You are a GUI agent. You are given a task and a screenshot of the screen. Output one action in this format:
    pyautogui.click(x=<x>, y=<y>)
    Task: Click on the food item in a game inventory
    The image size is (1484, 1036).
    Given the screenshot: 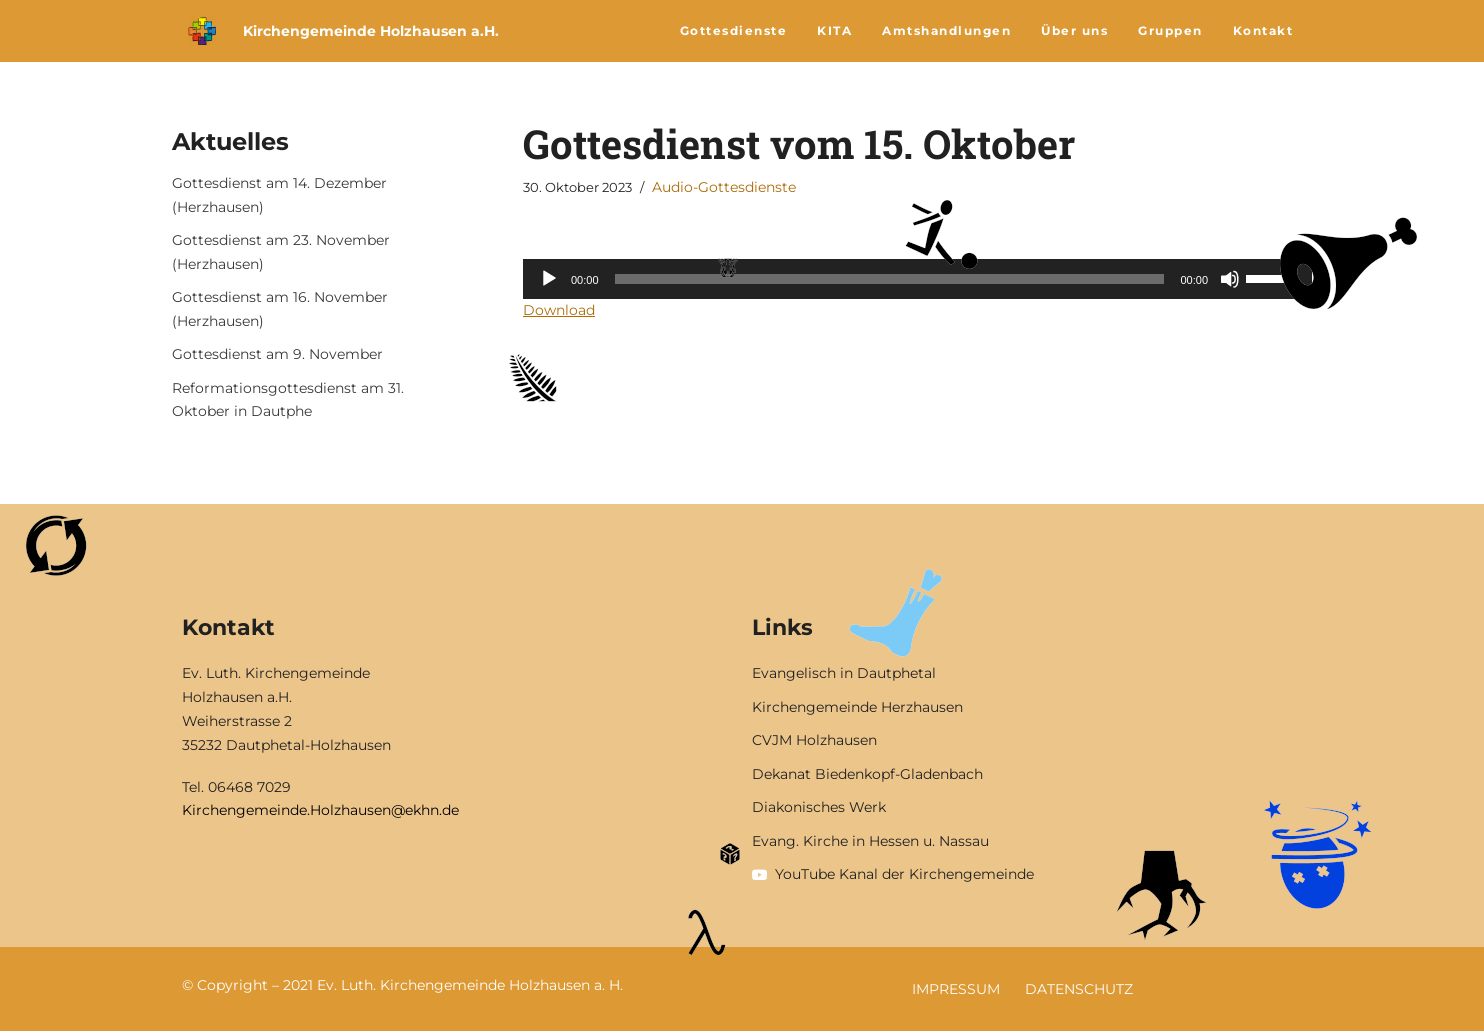 What is the action you would take?
    pyautogui.click(x=1348, y=263)
    